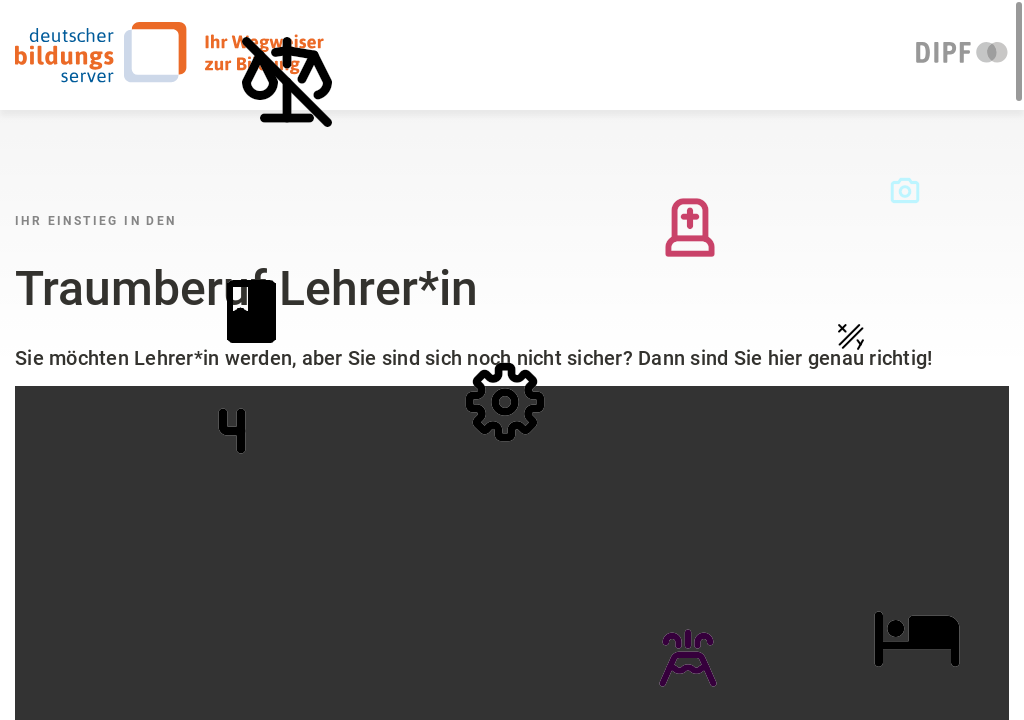  What do you see at coordinates (688, 658) in the screenshot?
I see `indicates volcanic or geothermal activity` at bounding box center [688, 658].